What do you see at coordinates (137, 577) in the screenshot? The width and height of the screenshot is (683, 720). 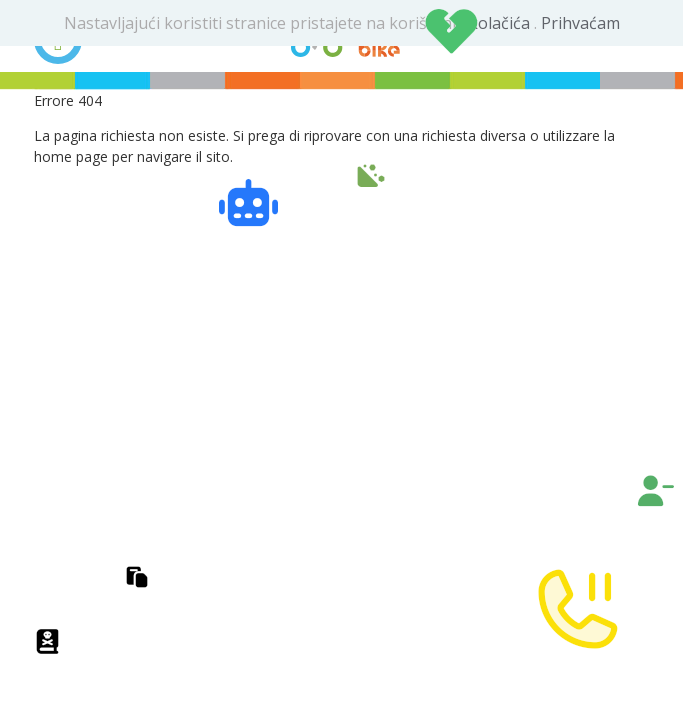 I see `copy content to clipboard` at bounding box center [137, 577].